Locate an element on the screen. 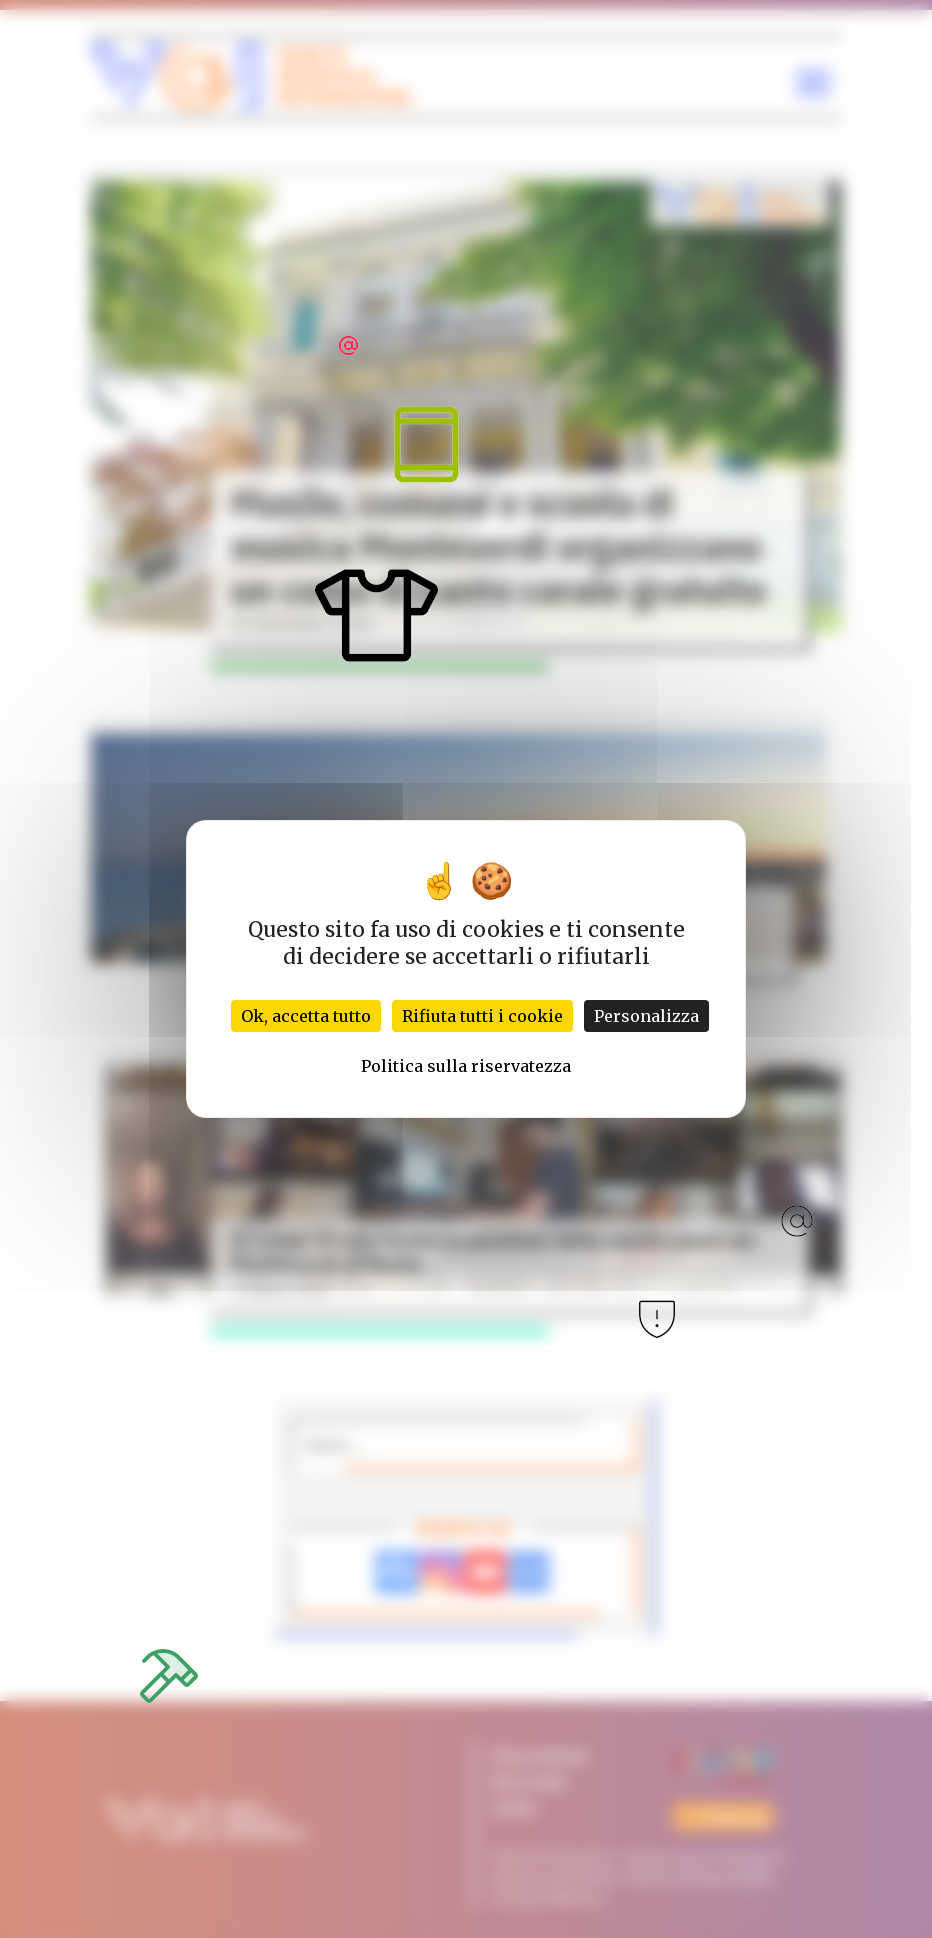 The width and height of the screenshot is (932, 1938). security warning or alert detected is located at coordinates (657, 1317).